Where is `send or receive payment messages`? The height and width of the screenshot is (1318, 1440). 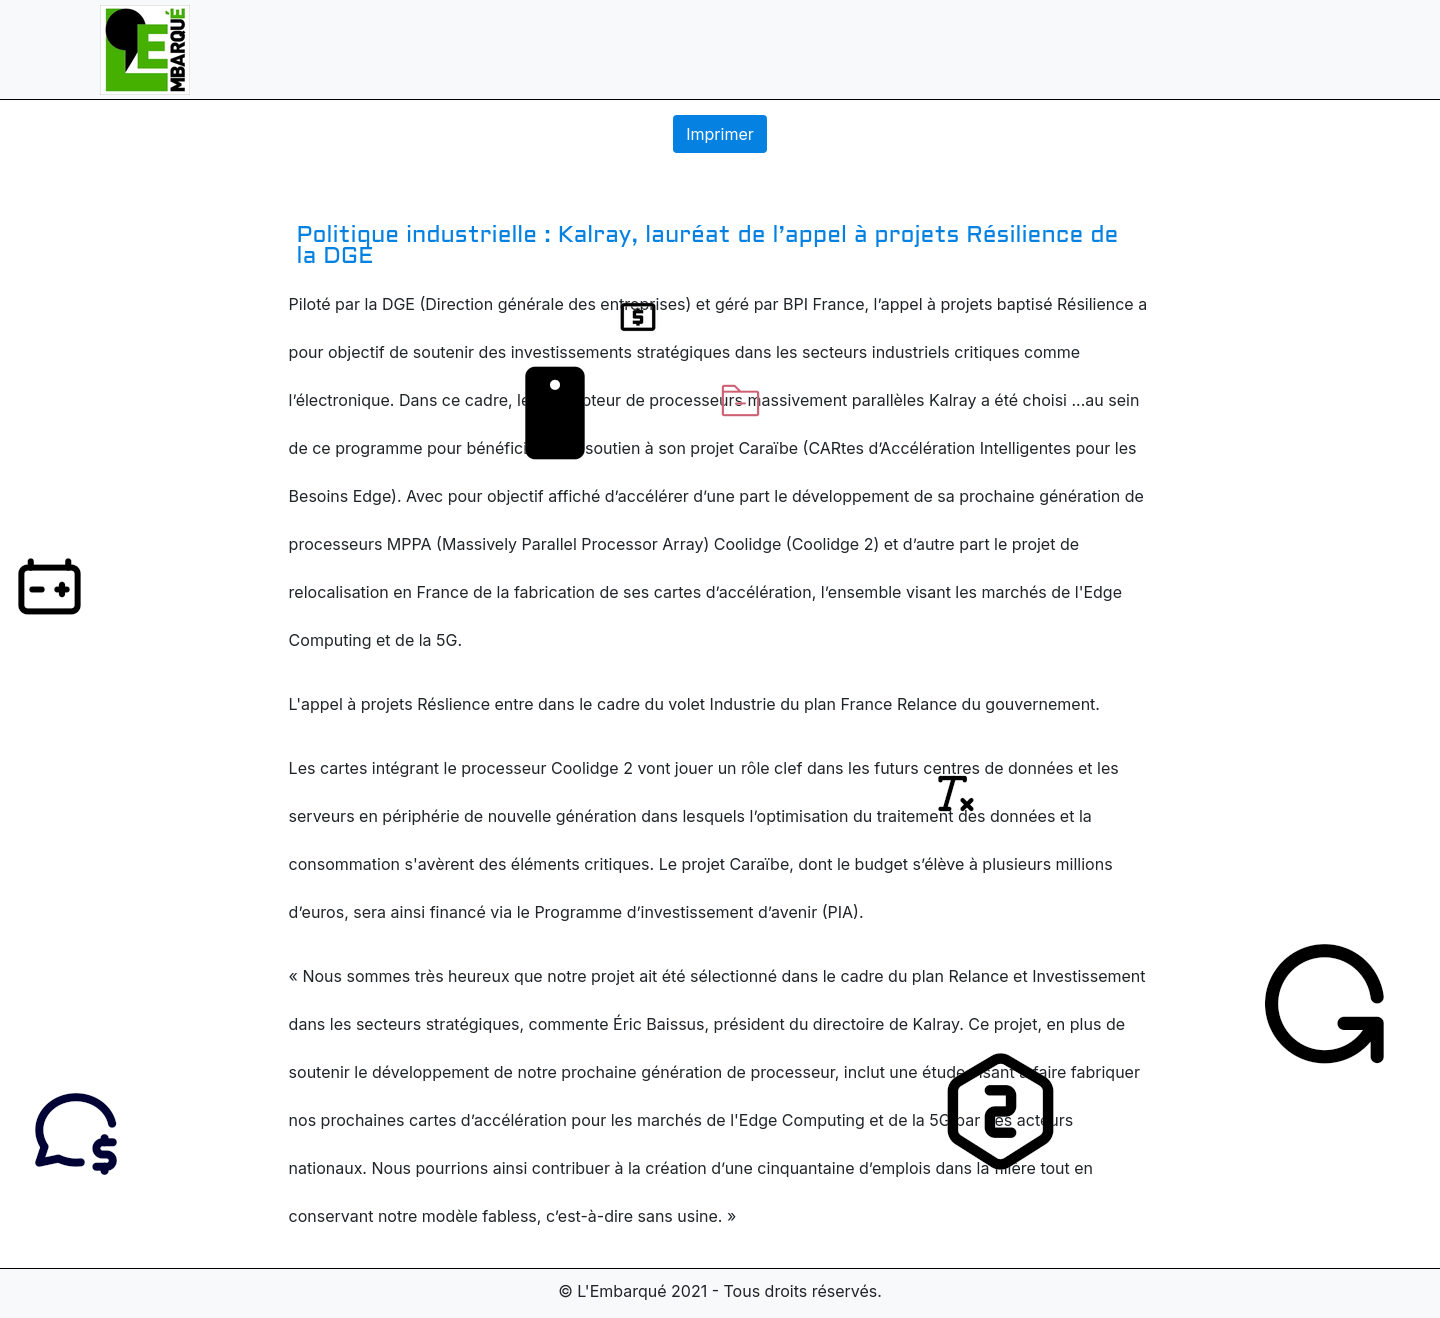
send or receive payment messages is located at coordinates (76, 1130).